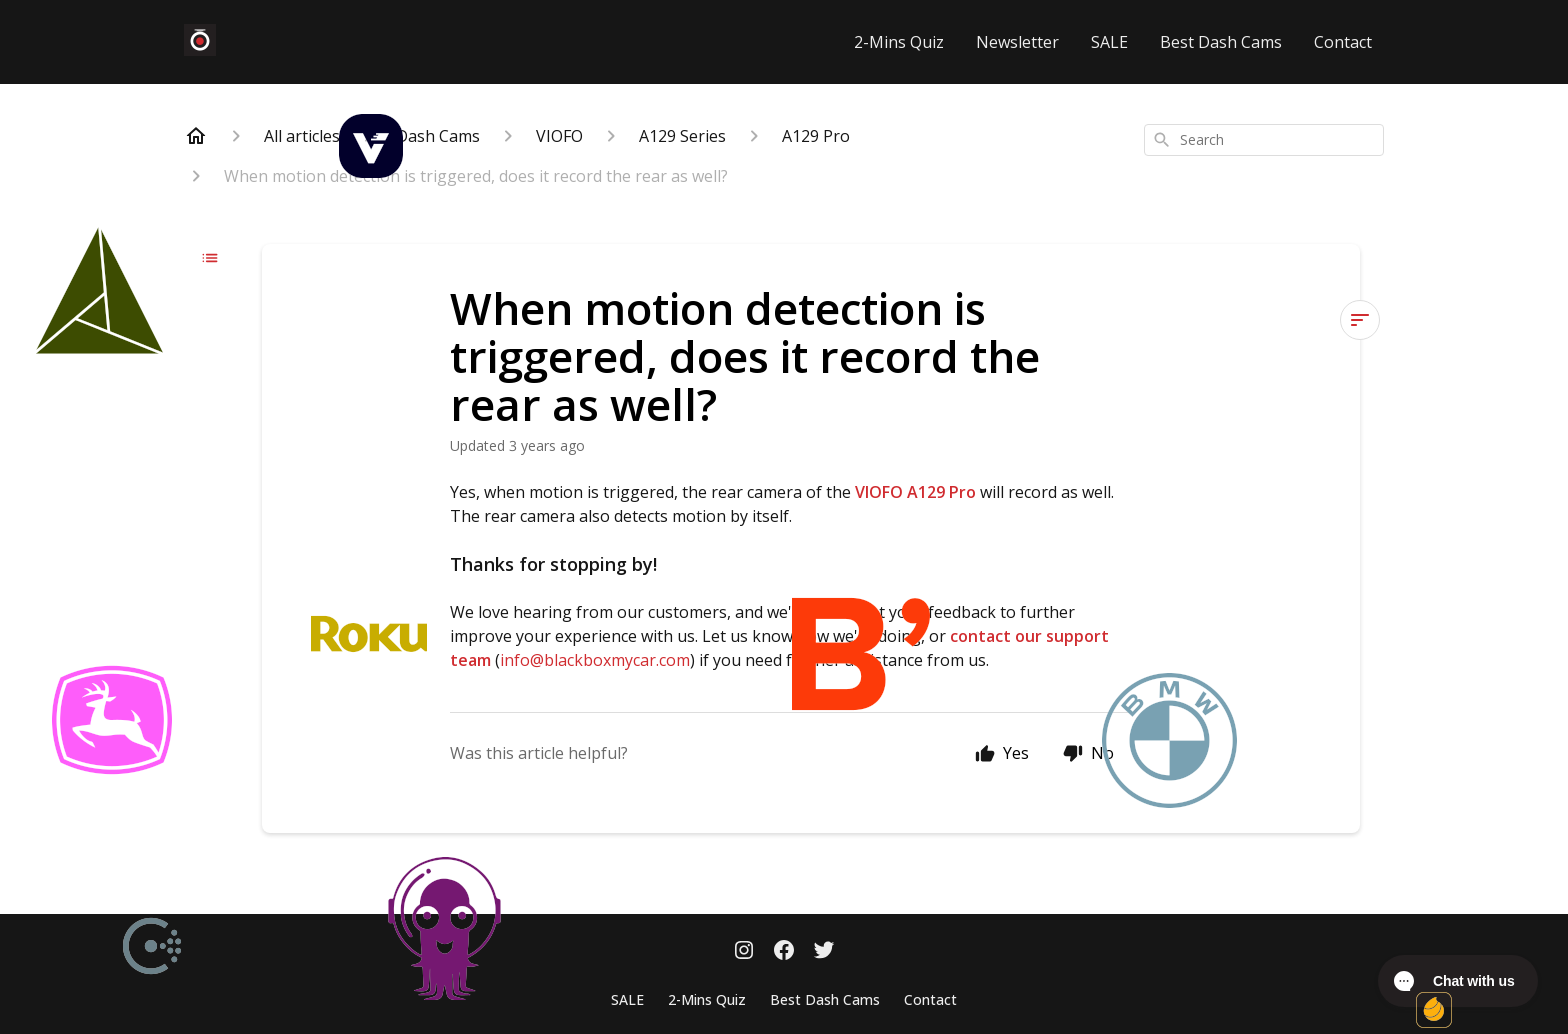  I want to click on open the Roku app, so click(369, 634).